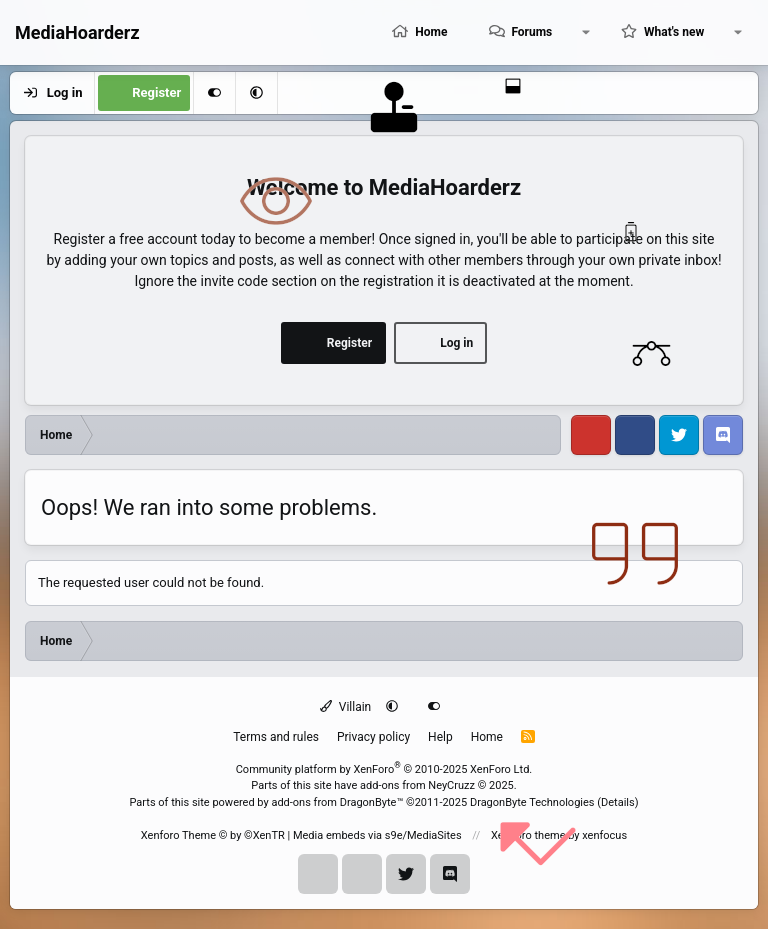  Describe the element at coordinates (538, 841) in the screenshot. I see `go back or return to previous step` at that location.